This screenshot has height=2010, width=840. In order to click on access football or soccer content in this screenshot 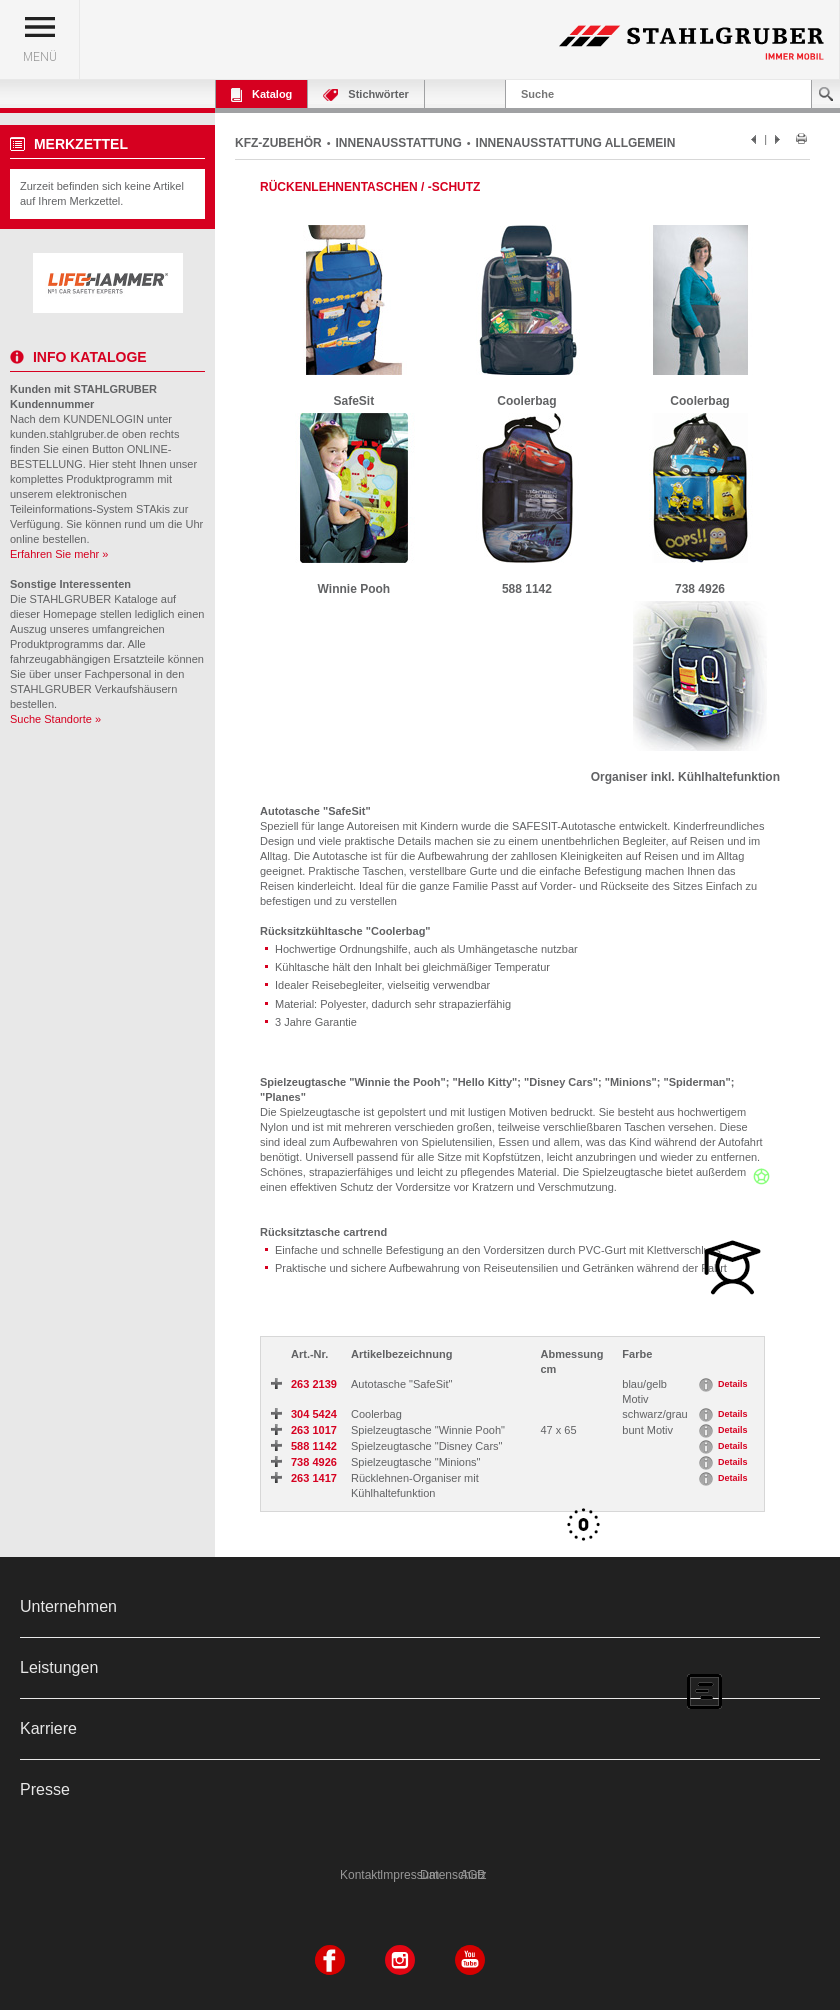, I will do `click(761, 1176)`.